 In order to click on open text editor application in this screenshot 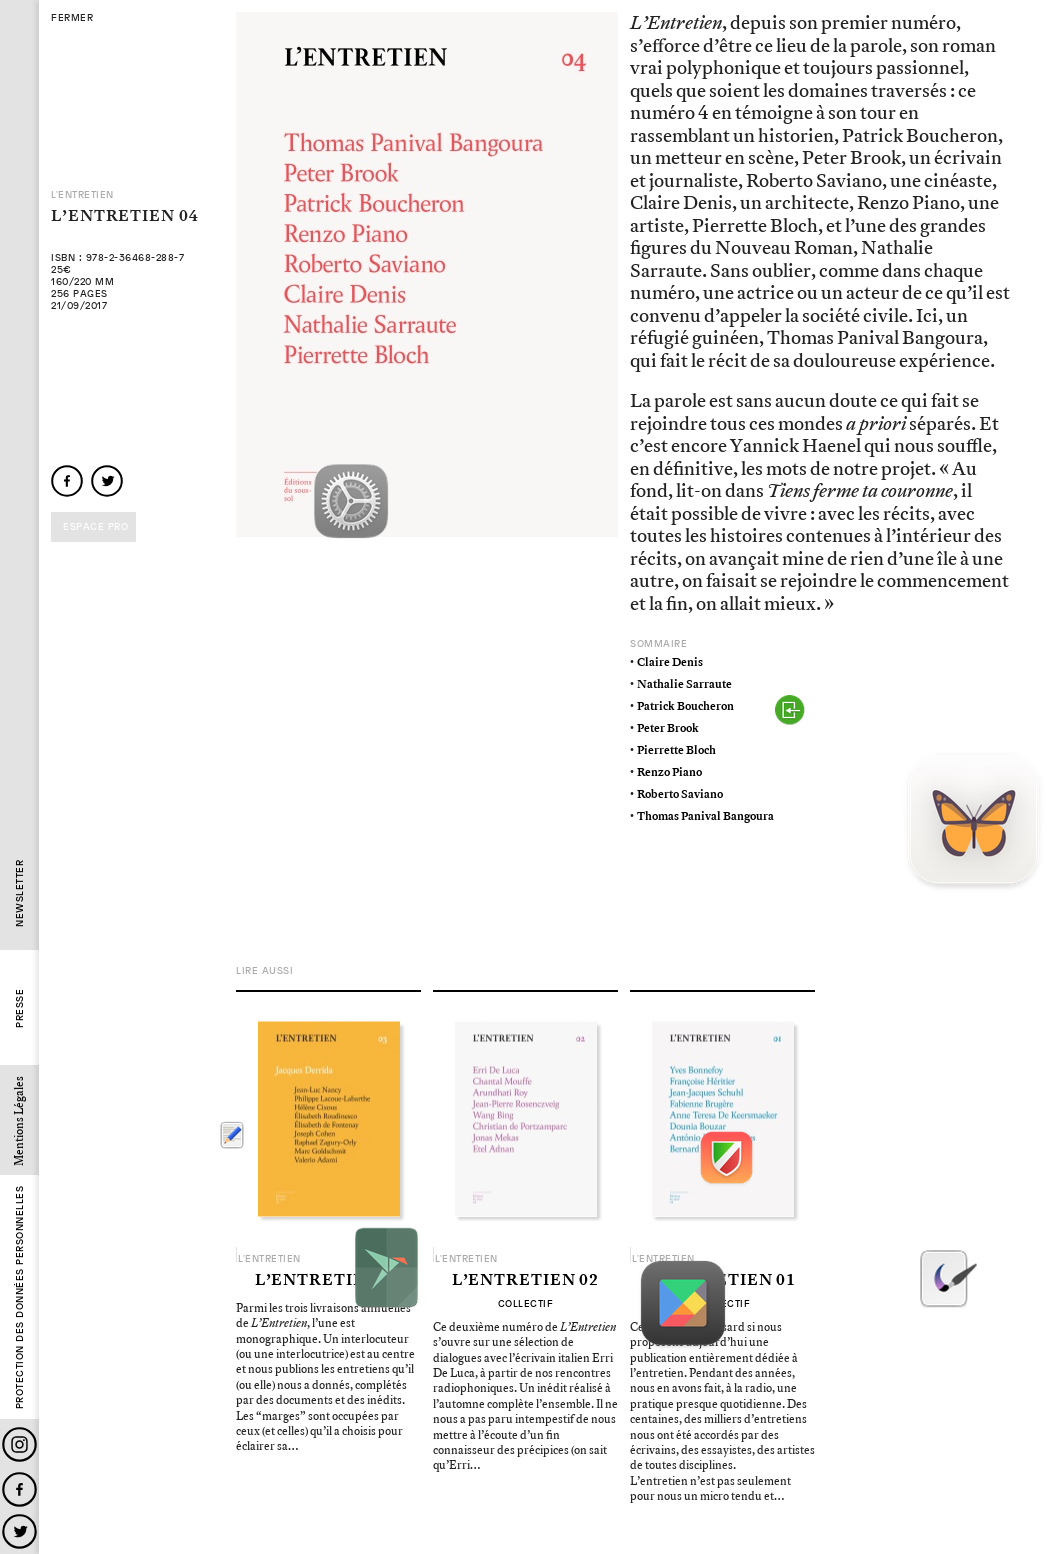, I will do `click(232, 1135)`.